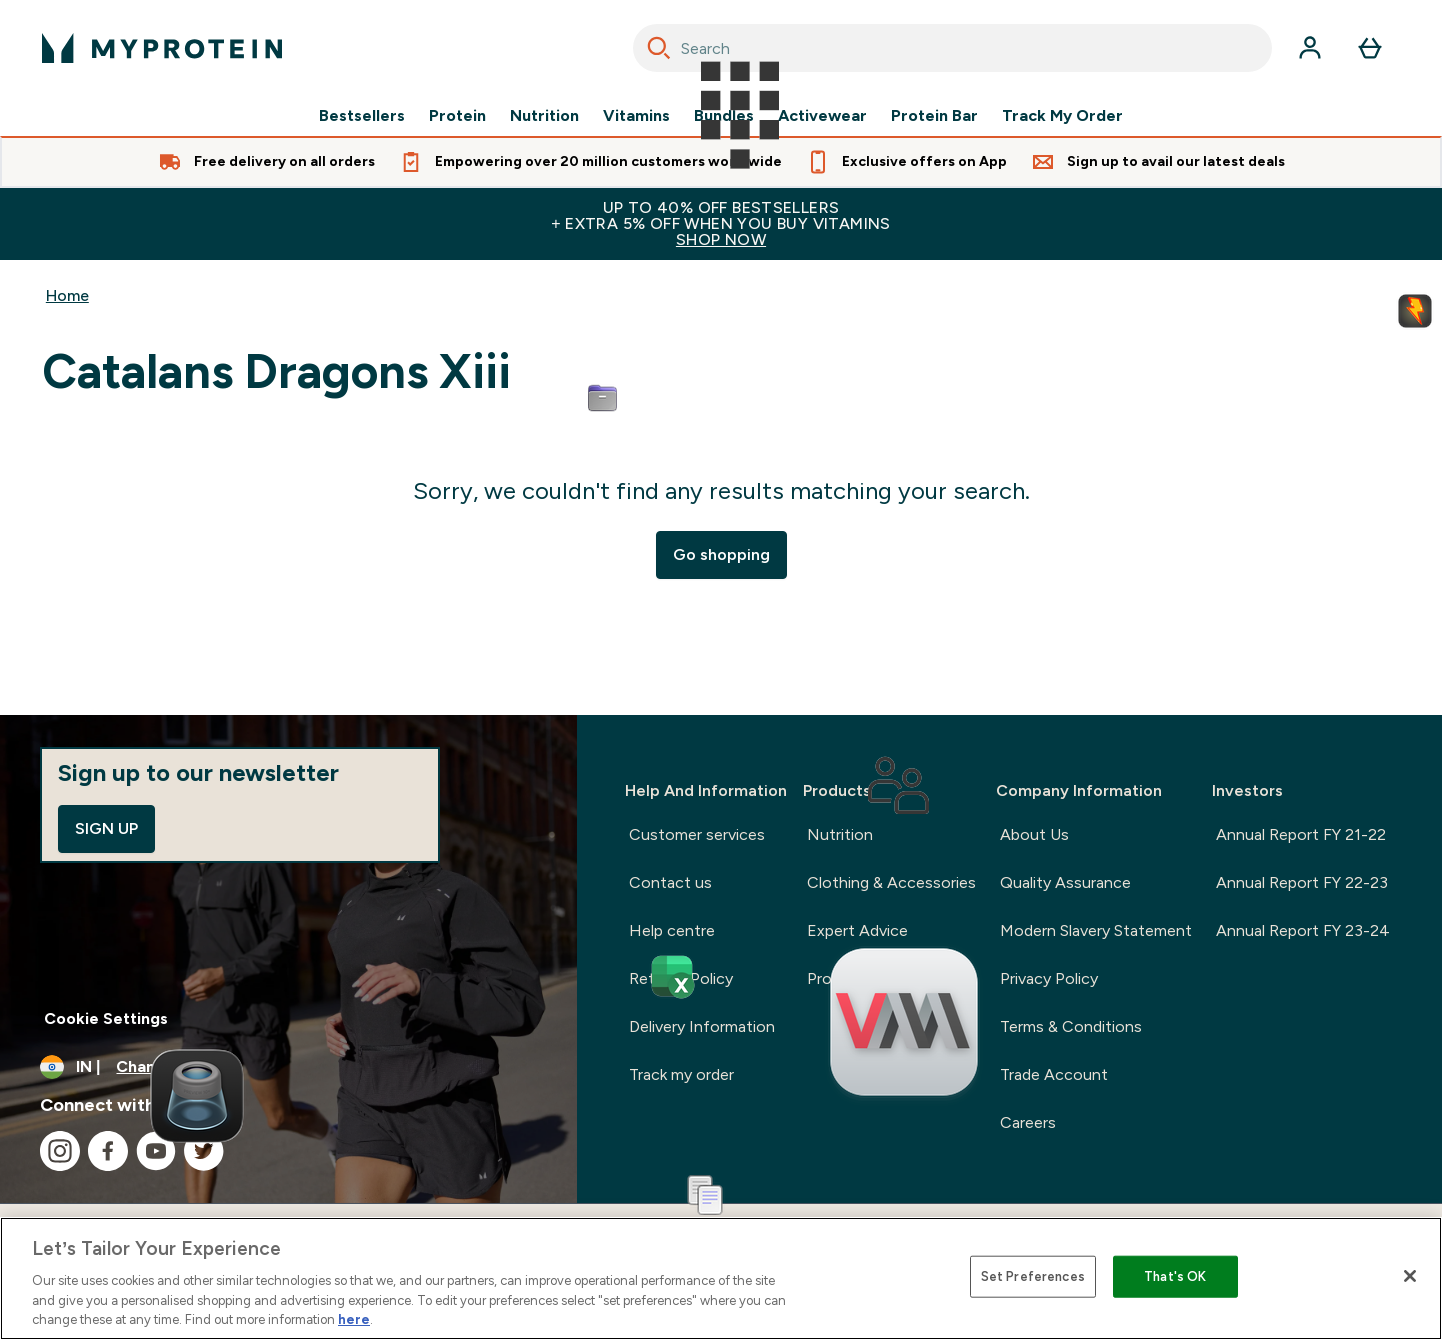  Describe the element at coordinates (898, 783) in the screenshot. I see `access user account settings` at that location.